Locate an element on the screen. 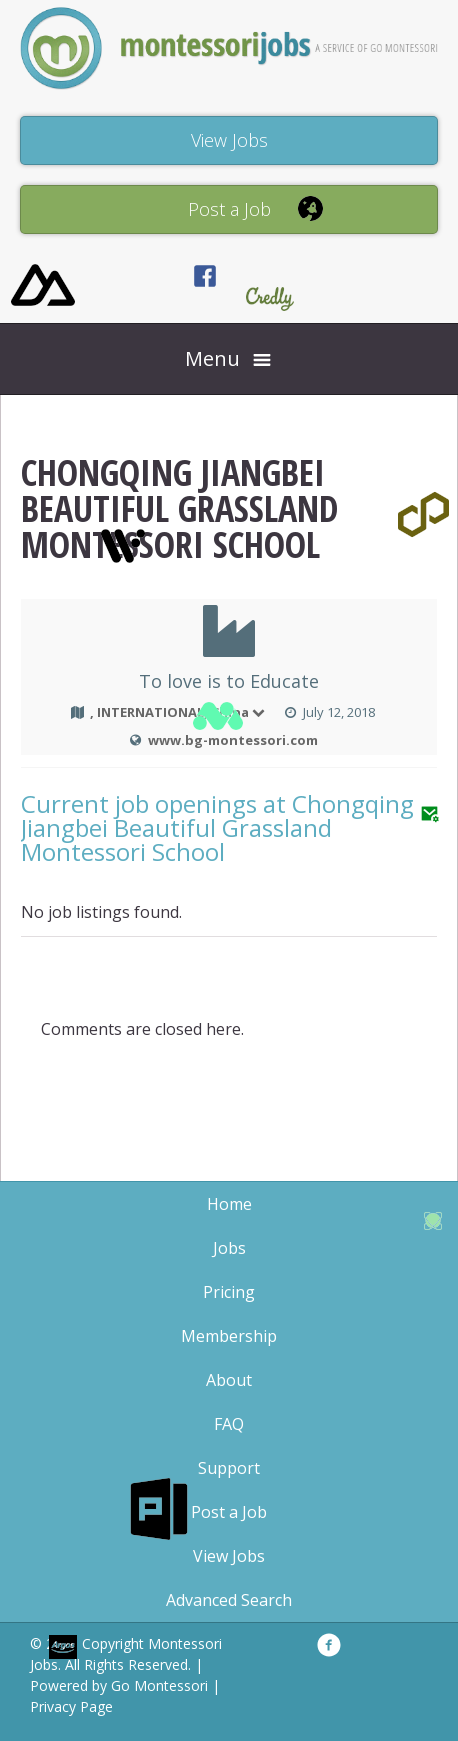  polygon blockchain network logo is located at coordinates (423, 514).